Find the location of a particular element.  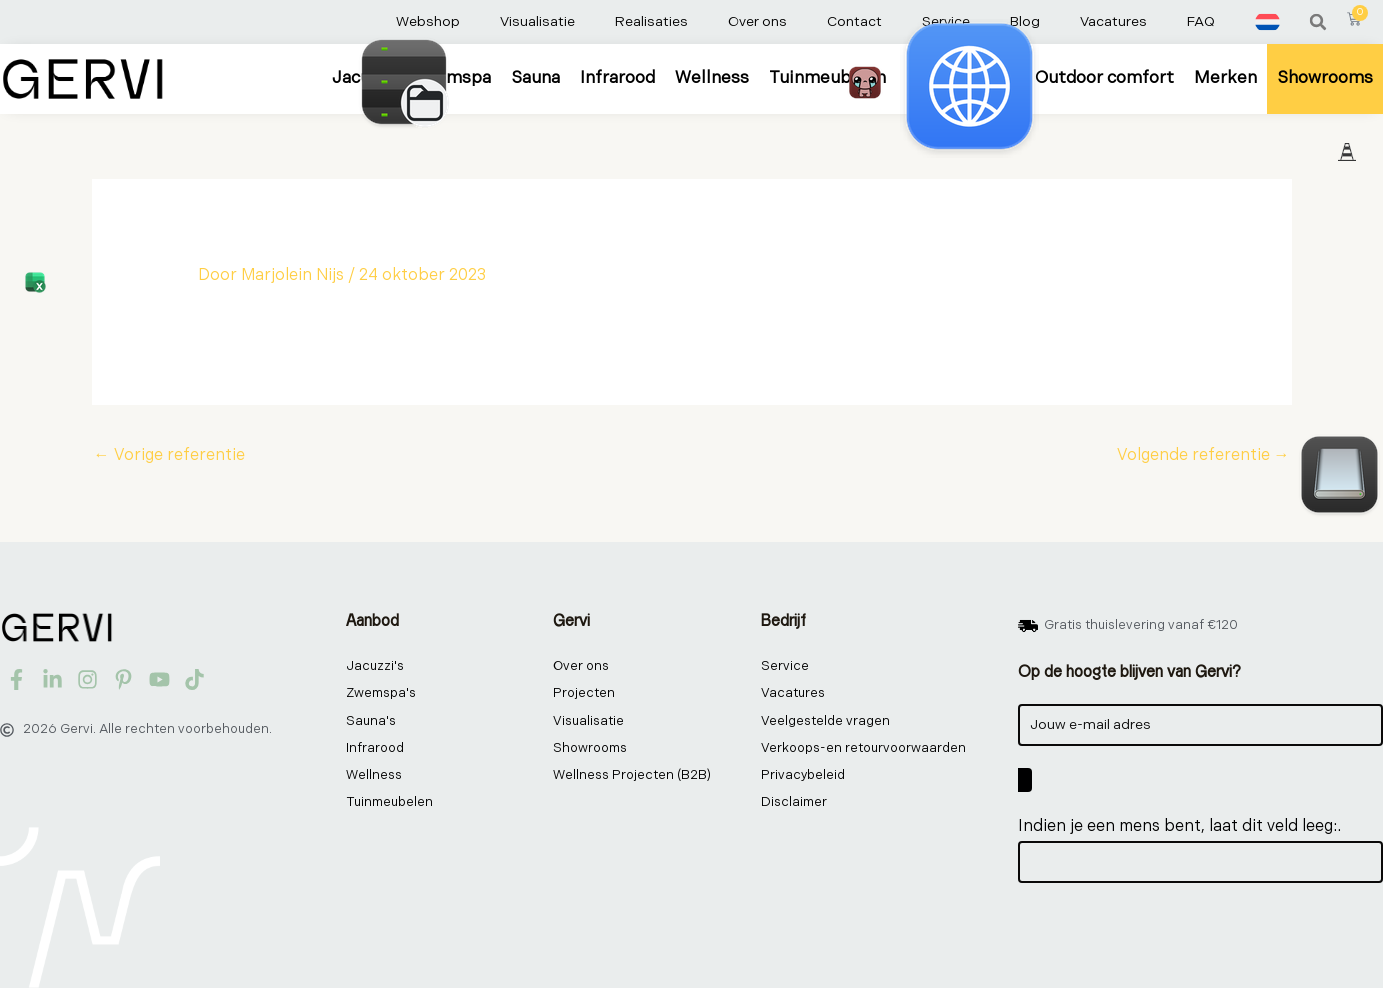

open VLC media player is located at coordinates (1347, 152).